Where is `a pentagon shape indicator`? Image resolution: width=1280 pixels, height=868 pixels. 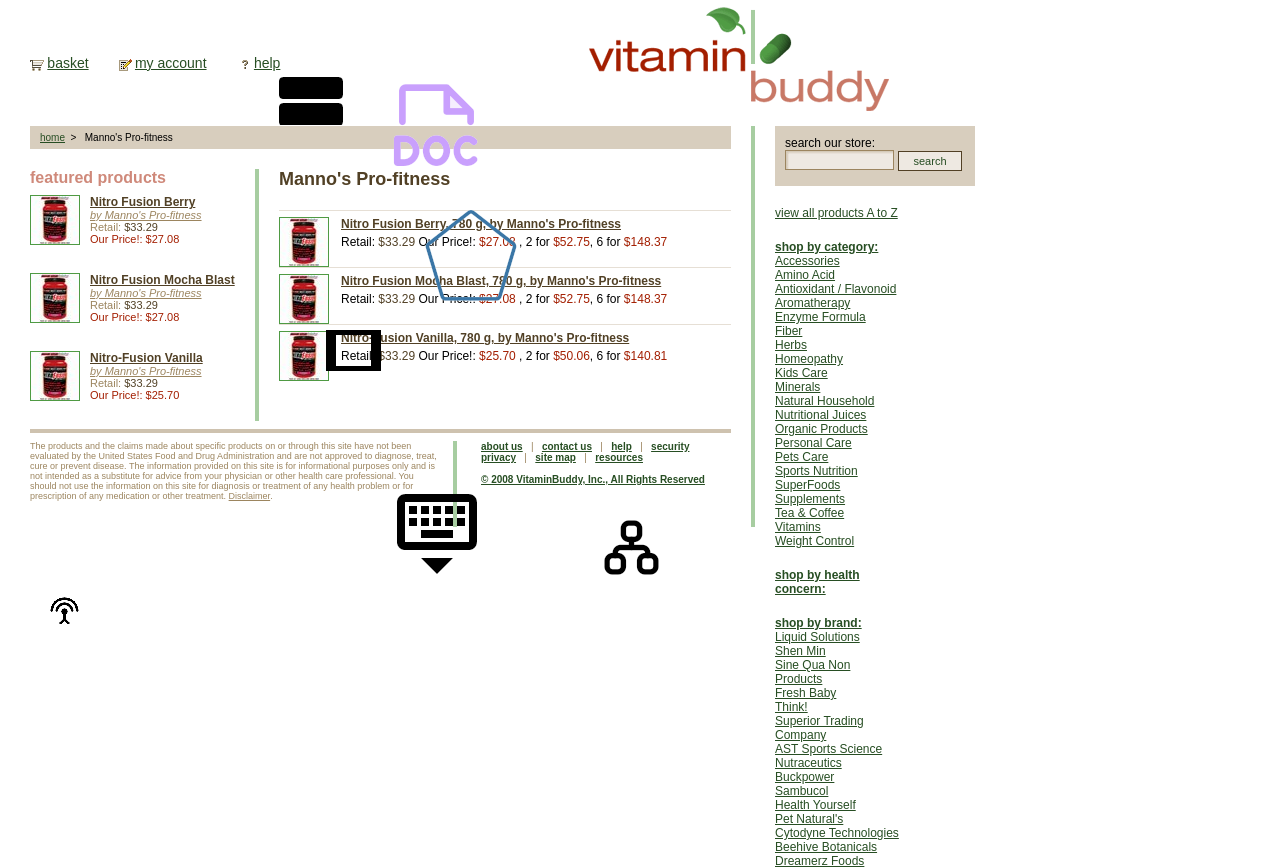 a pentagon shape indicator is located at coordinates (471, 259).